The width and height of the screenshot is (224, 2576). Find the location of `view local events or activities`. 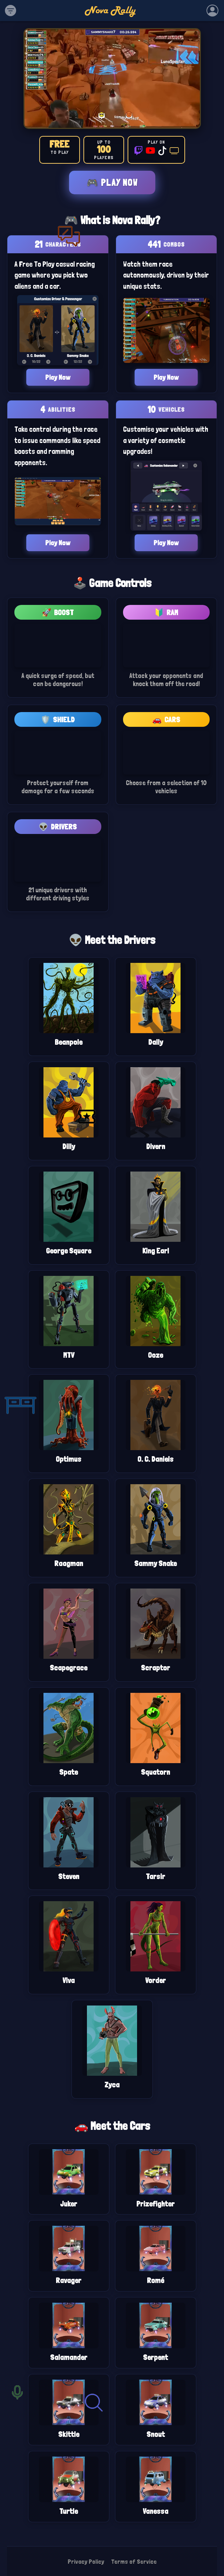

view local events or activities is located at coordinates (87, 1116).